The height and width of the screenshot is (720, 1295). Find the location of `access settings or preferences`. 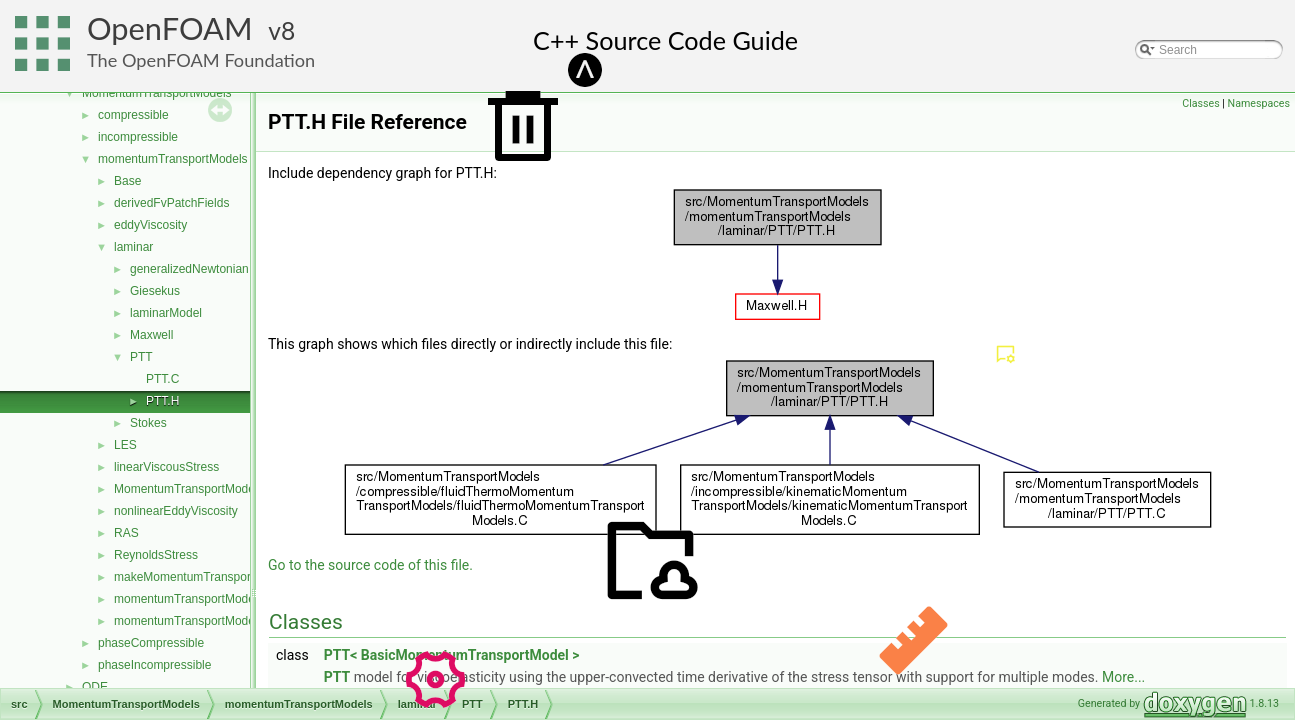

access settings or preferences is located at coordinates (435, 679).